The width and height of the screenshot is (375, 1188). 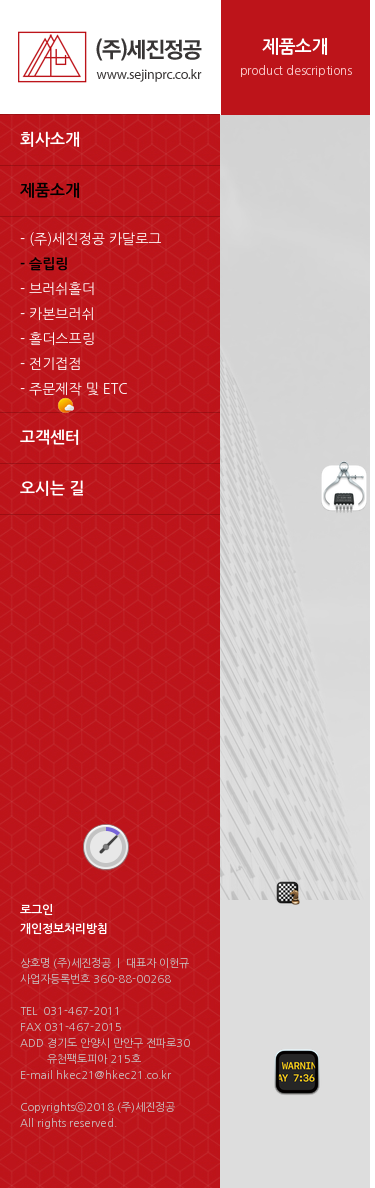 What do you see at coordinates (344, 488) in the screenshot?
I see `open system information app` at bounding box center [344, 488].